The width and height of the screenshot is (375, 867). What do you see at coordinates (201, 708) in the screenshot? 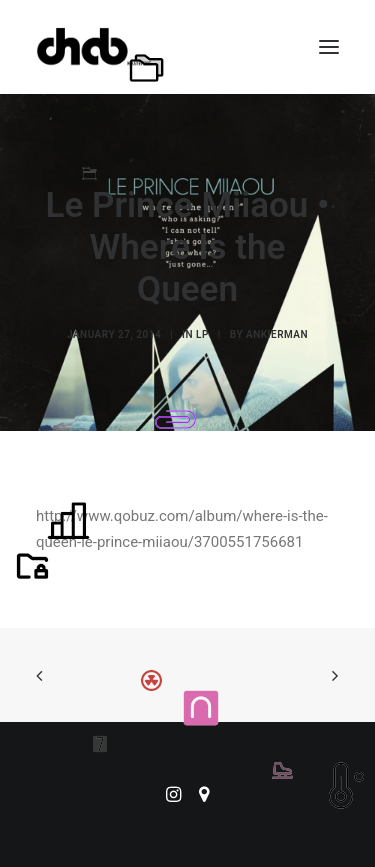
I see `represents a set intersection or overlap operation` at bounding box center [201, 708].